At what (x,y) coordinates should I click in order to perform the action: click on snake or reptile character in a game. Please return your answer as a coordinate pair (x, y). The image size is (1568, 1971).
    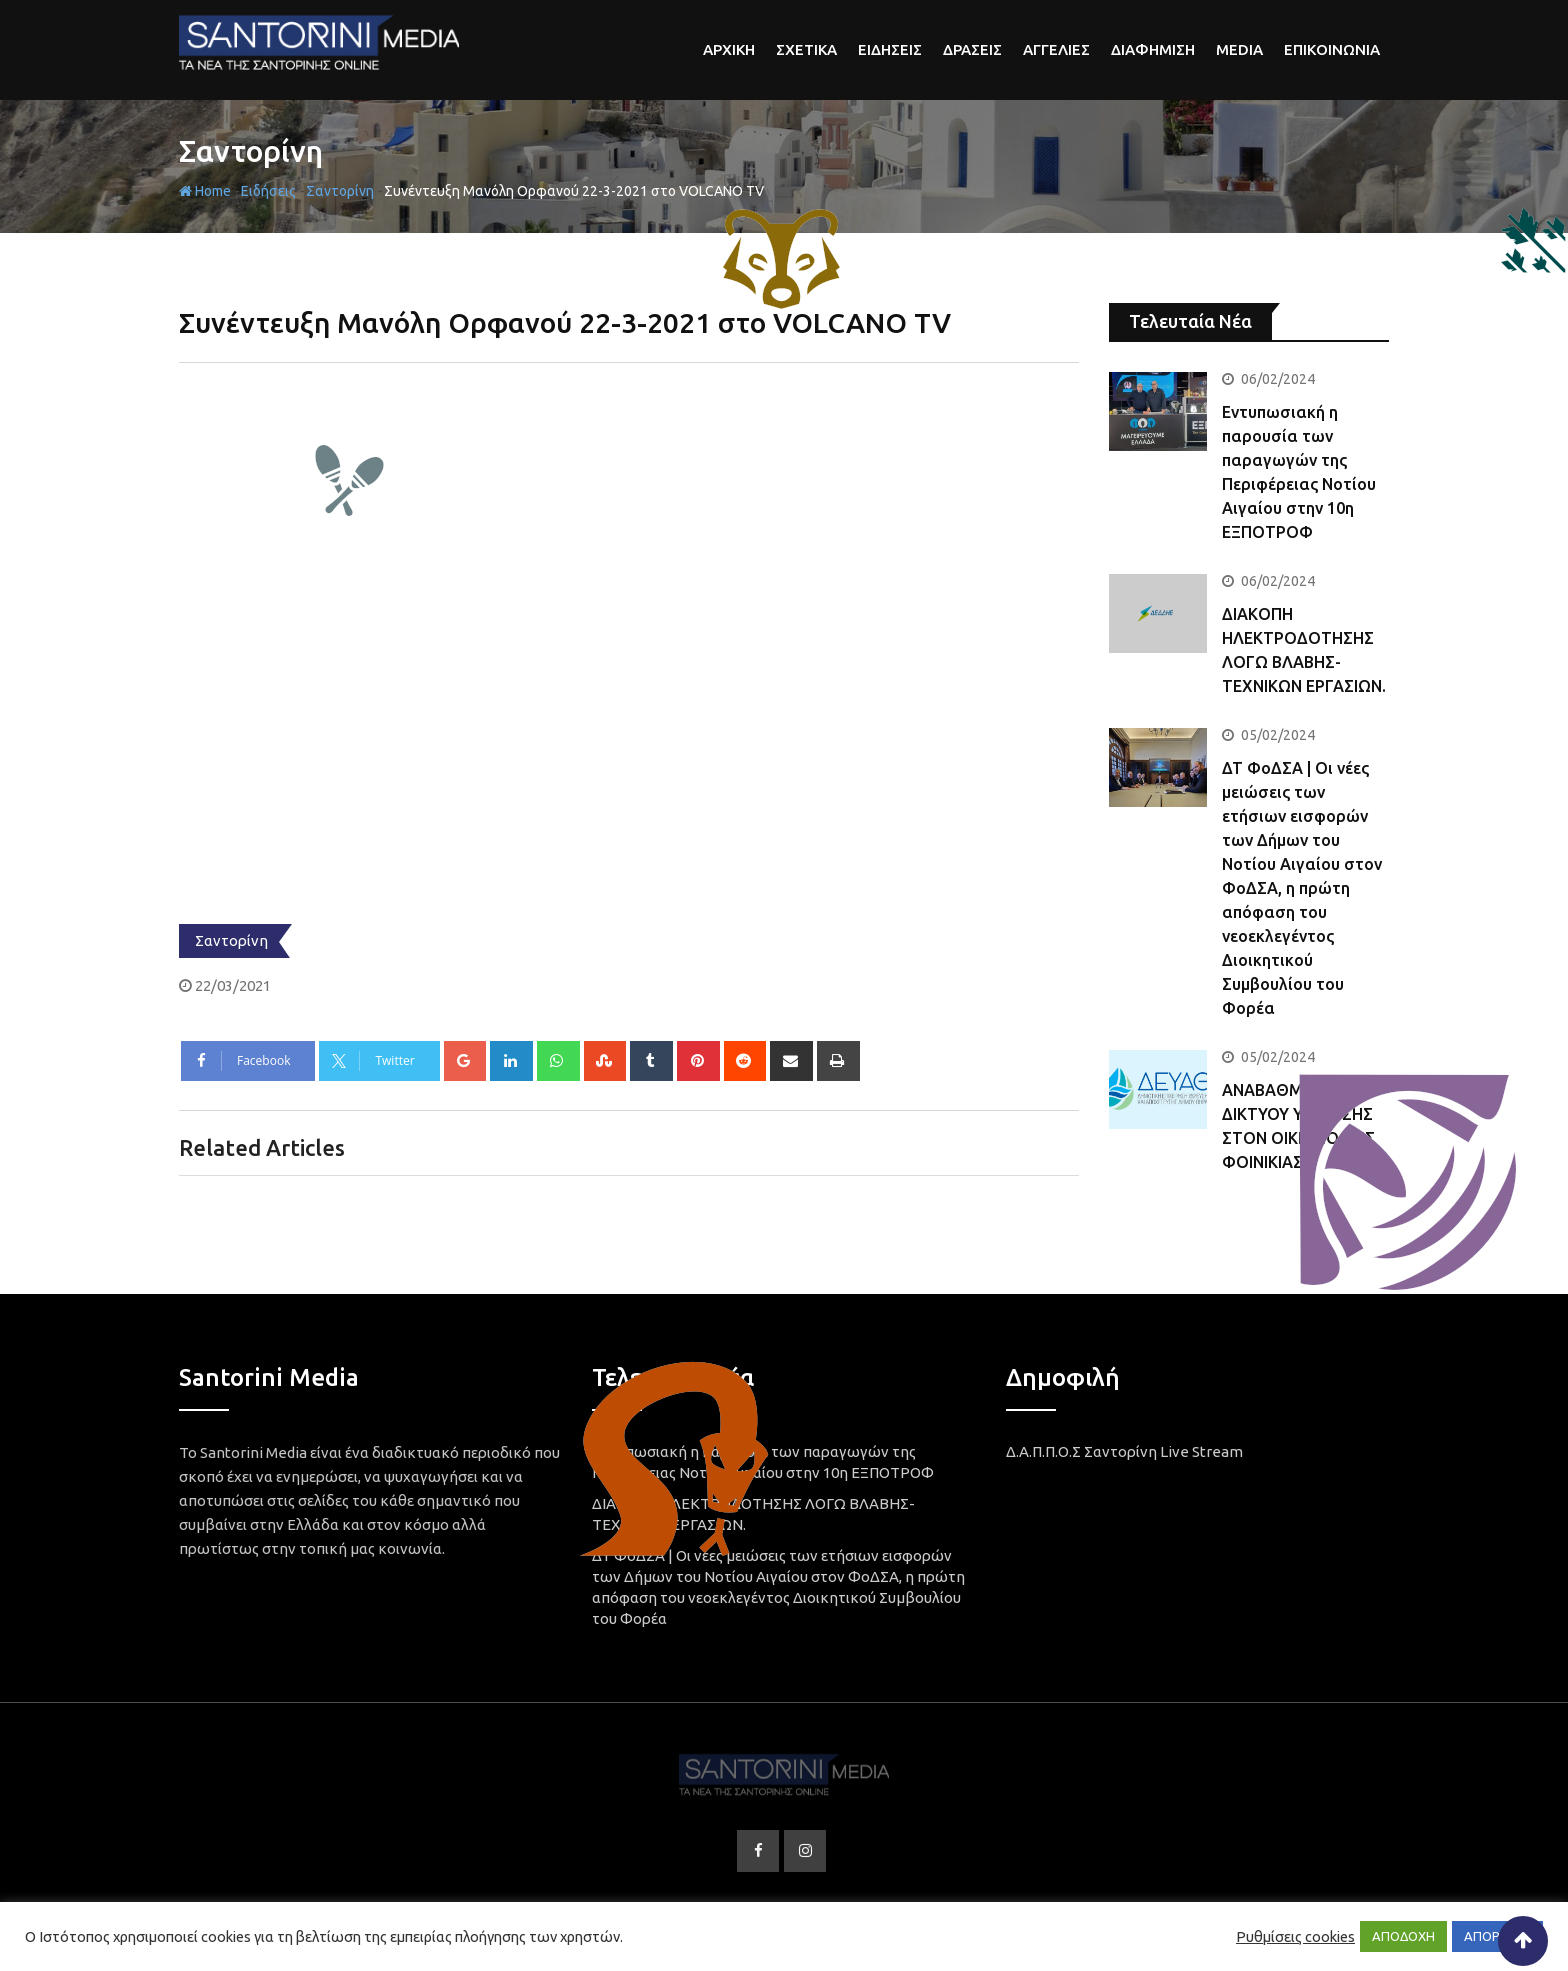
    Looking at the image, I should click on (674, 1459).